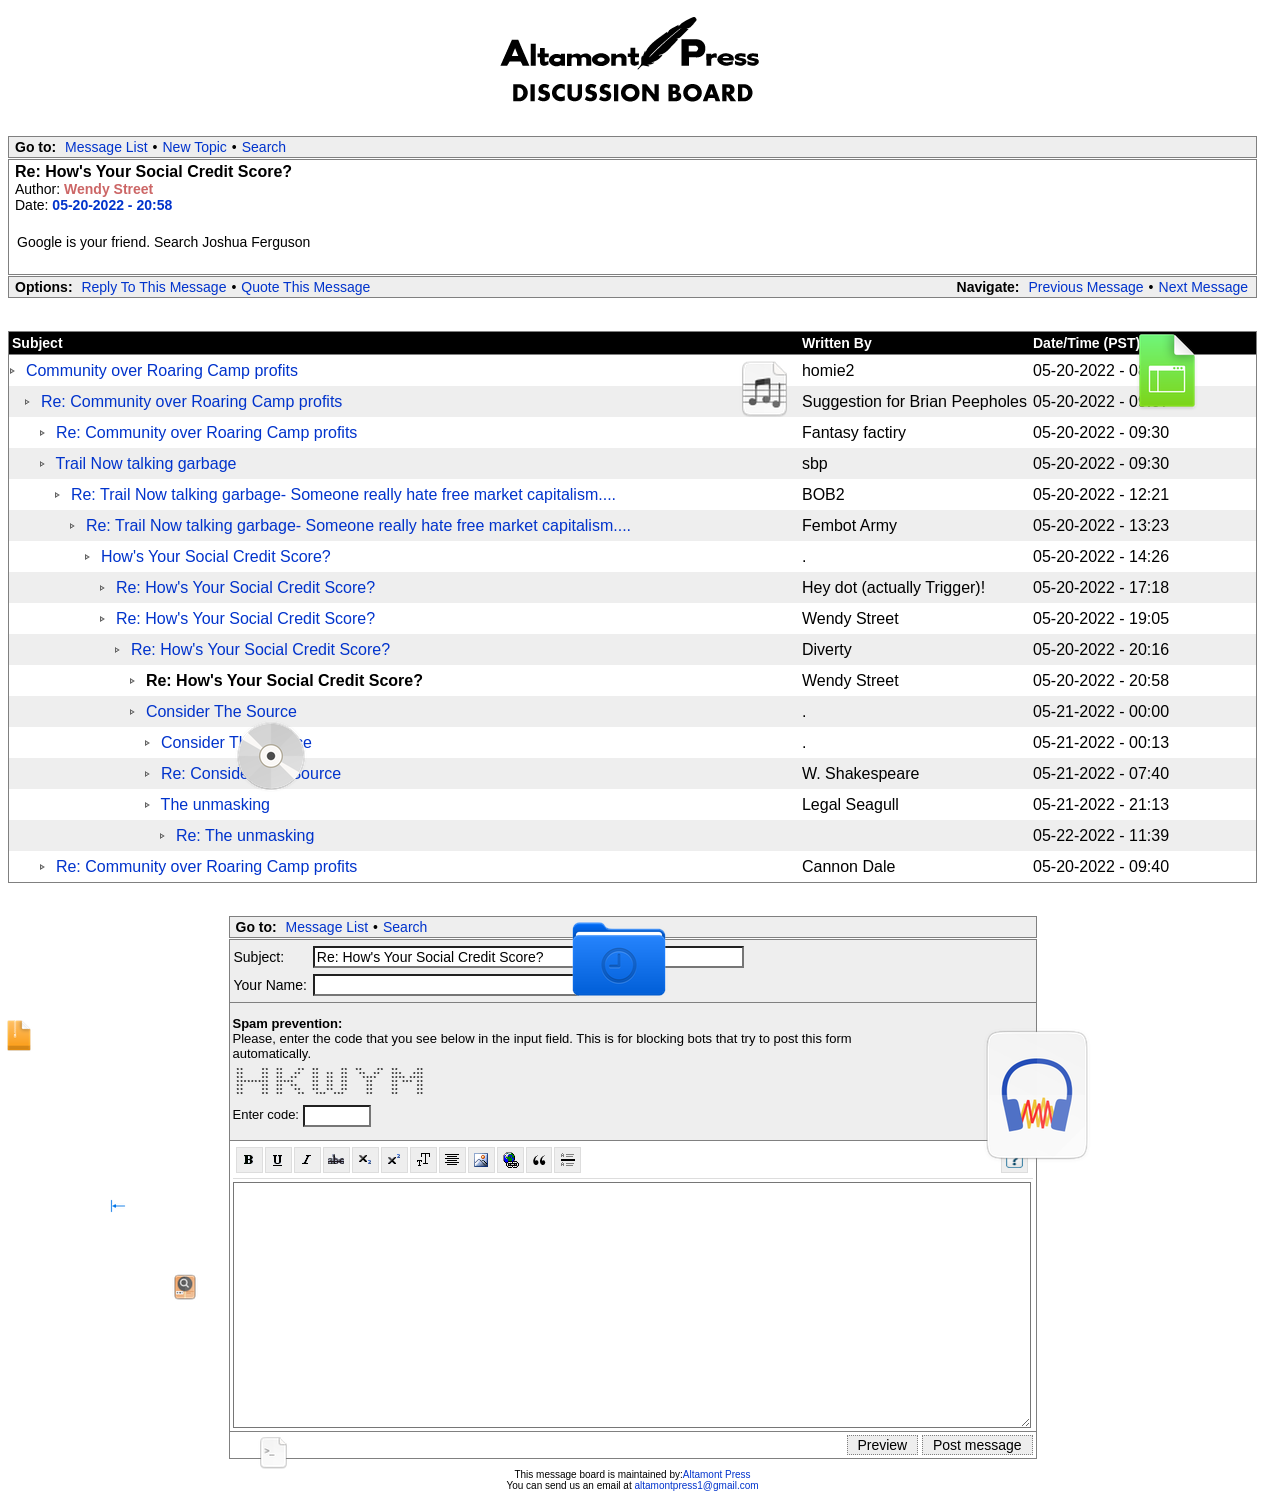 The width and height of the screenshot is (1265, 1499). What do you see at coordinates (19, 1036) in the screenshot?
I see `a compressed package or archive file` at bounding box center [19, 1036].